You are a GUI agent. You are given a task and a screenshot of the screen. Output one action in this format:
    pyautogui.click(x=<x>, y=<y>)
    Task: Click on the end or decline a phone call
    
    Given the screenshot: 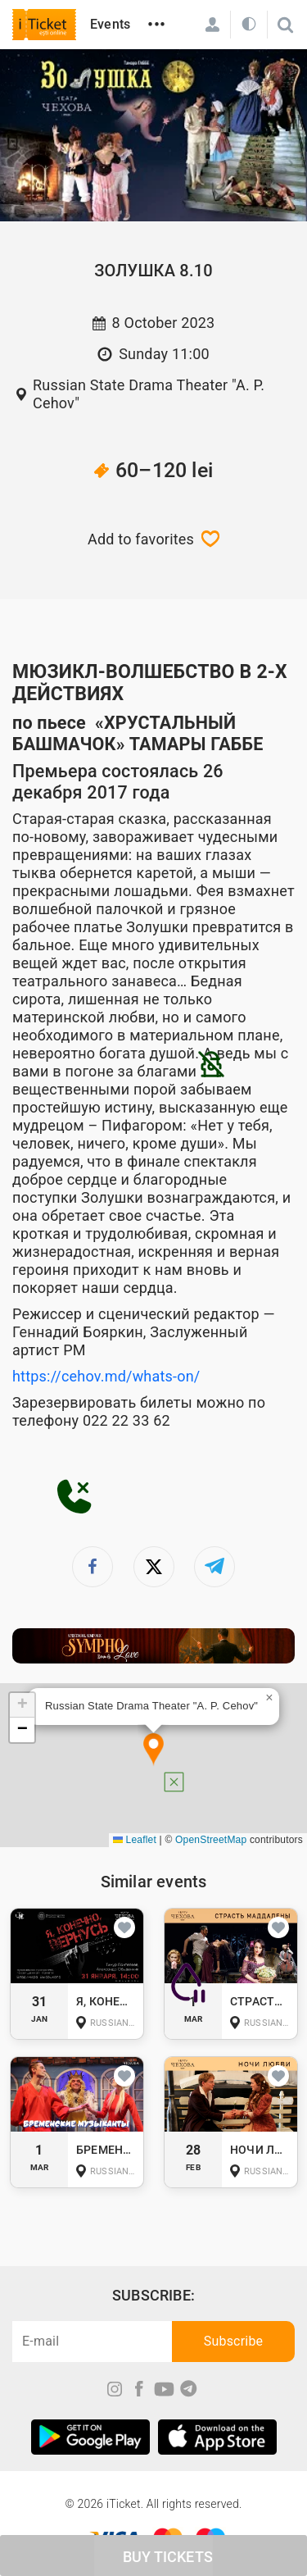 What is the action you would take?
    pyautogui.click(x=74, y=1495)
    